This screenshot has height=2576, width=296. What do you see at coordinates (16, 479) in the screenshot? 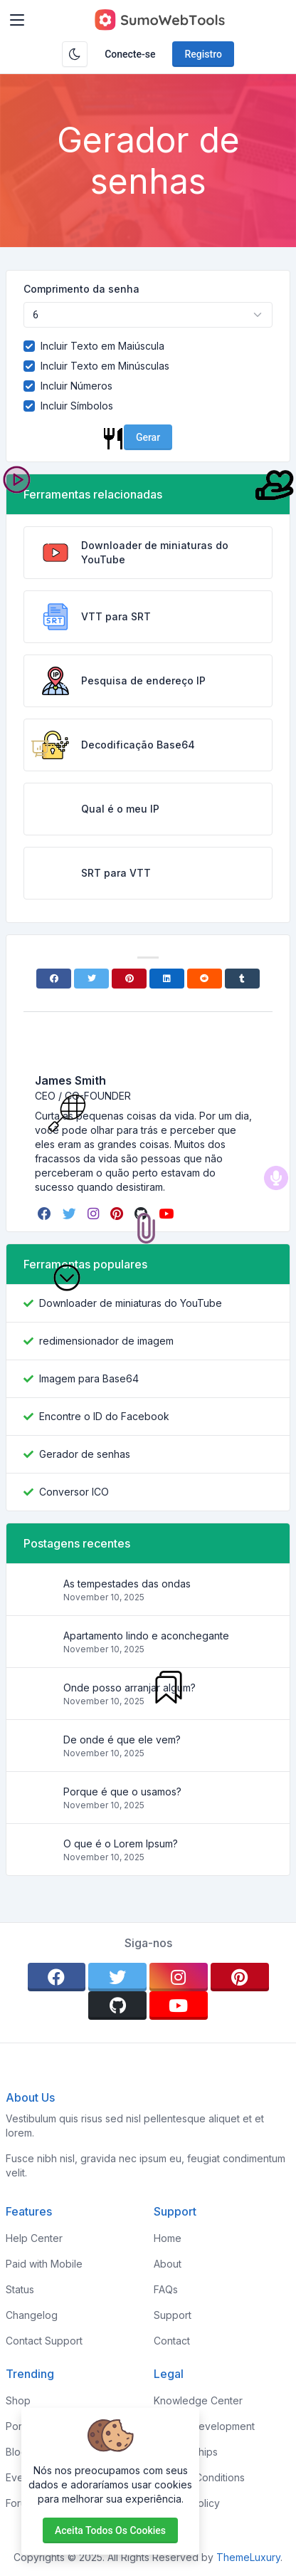
I see `play media or video content` at bounding box center [16, 479].